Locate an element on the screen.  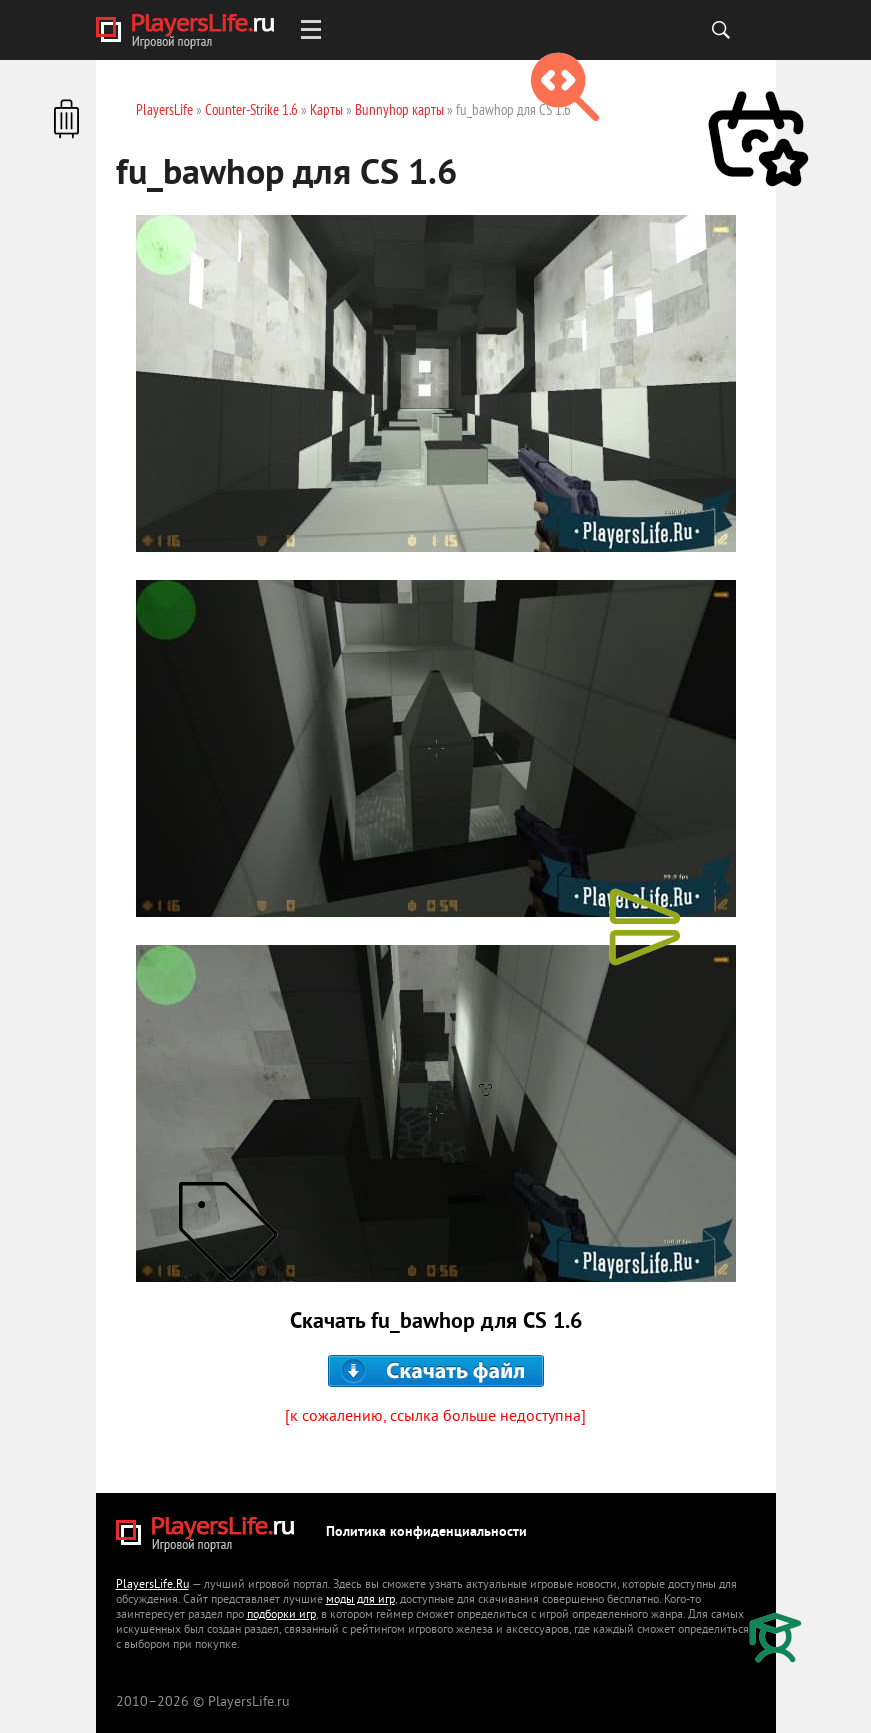
access health or medical services is located at coordinates (486, 1090).